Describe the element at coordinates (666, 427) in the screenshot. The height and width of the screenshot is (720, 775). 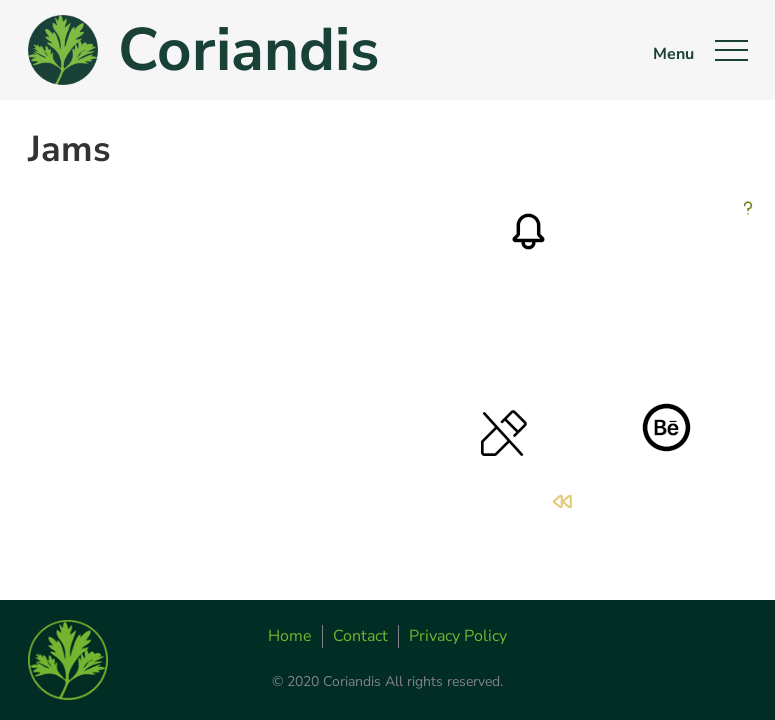
I see `visit Behance profile` at that location.